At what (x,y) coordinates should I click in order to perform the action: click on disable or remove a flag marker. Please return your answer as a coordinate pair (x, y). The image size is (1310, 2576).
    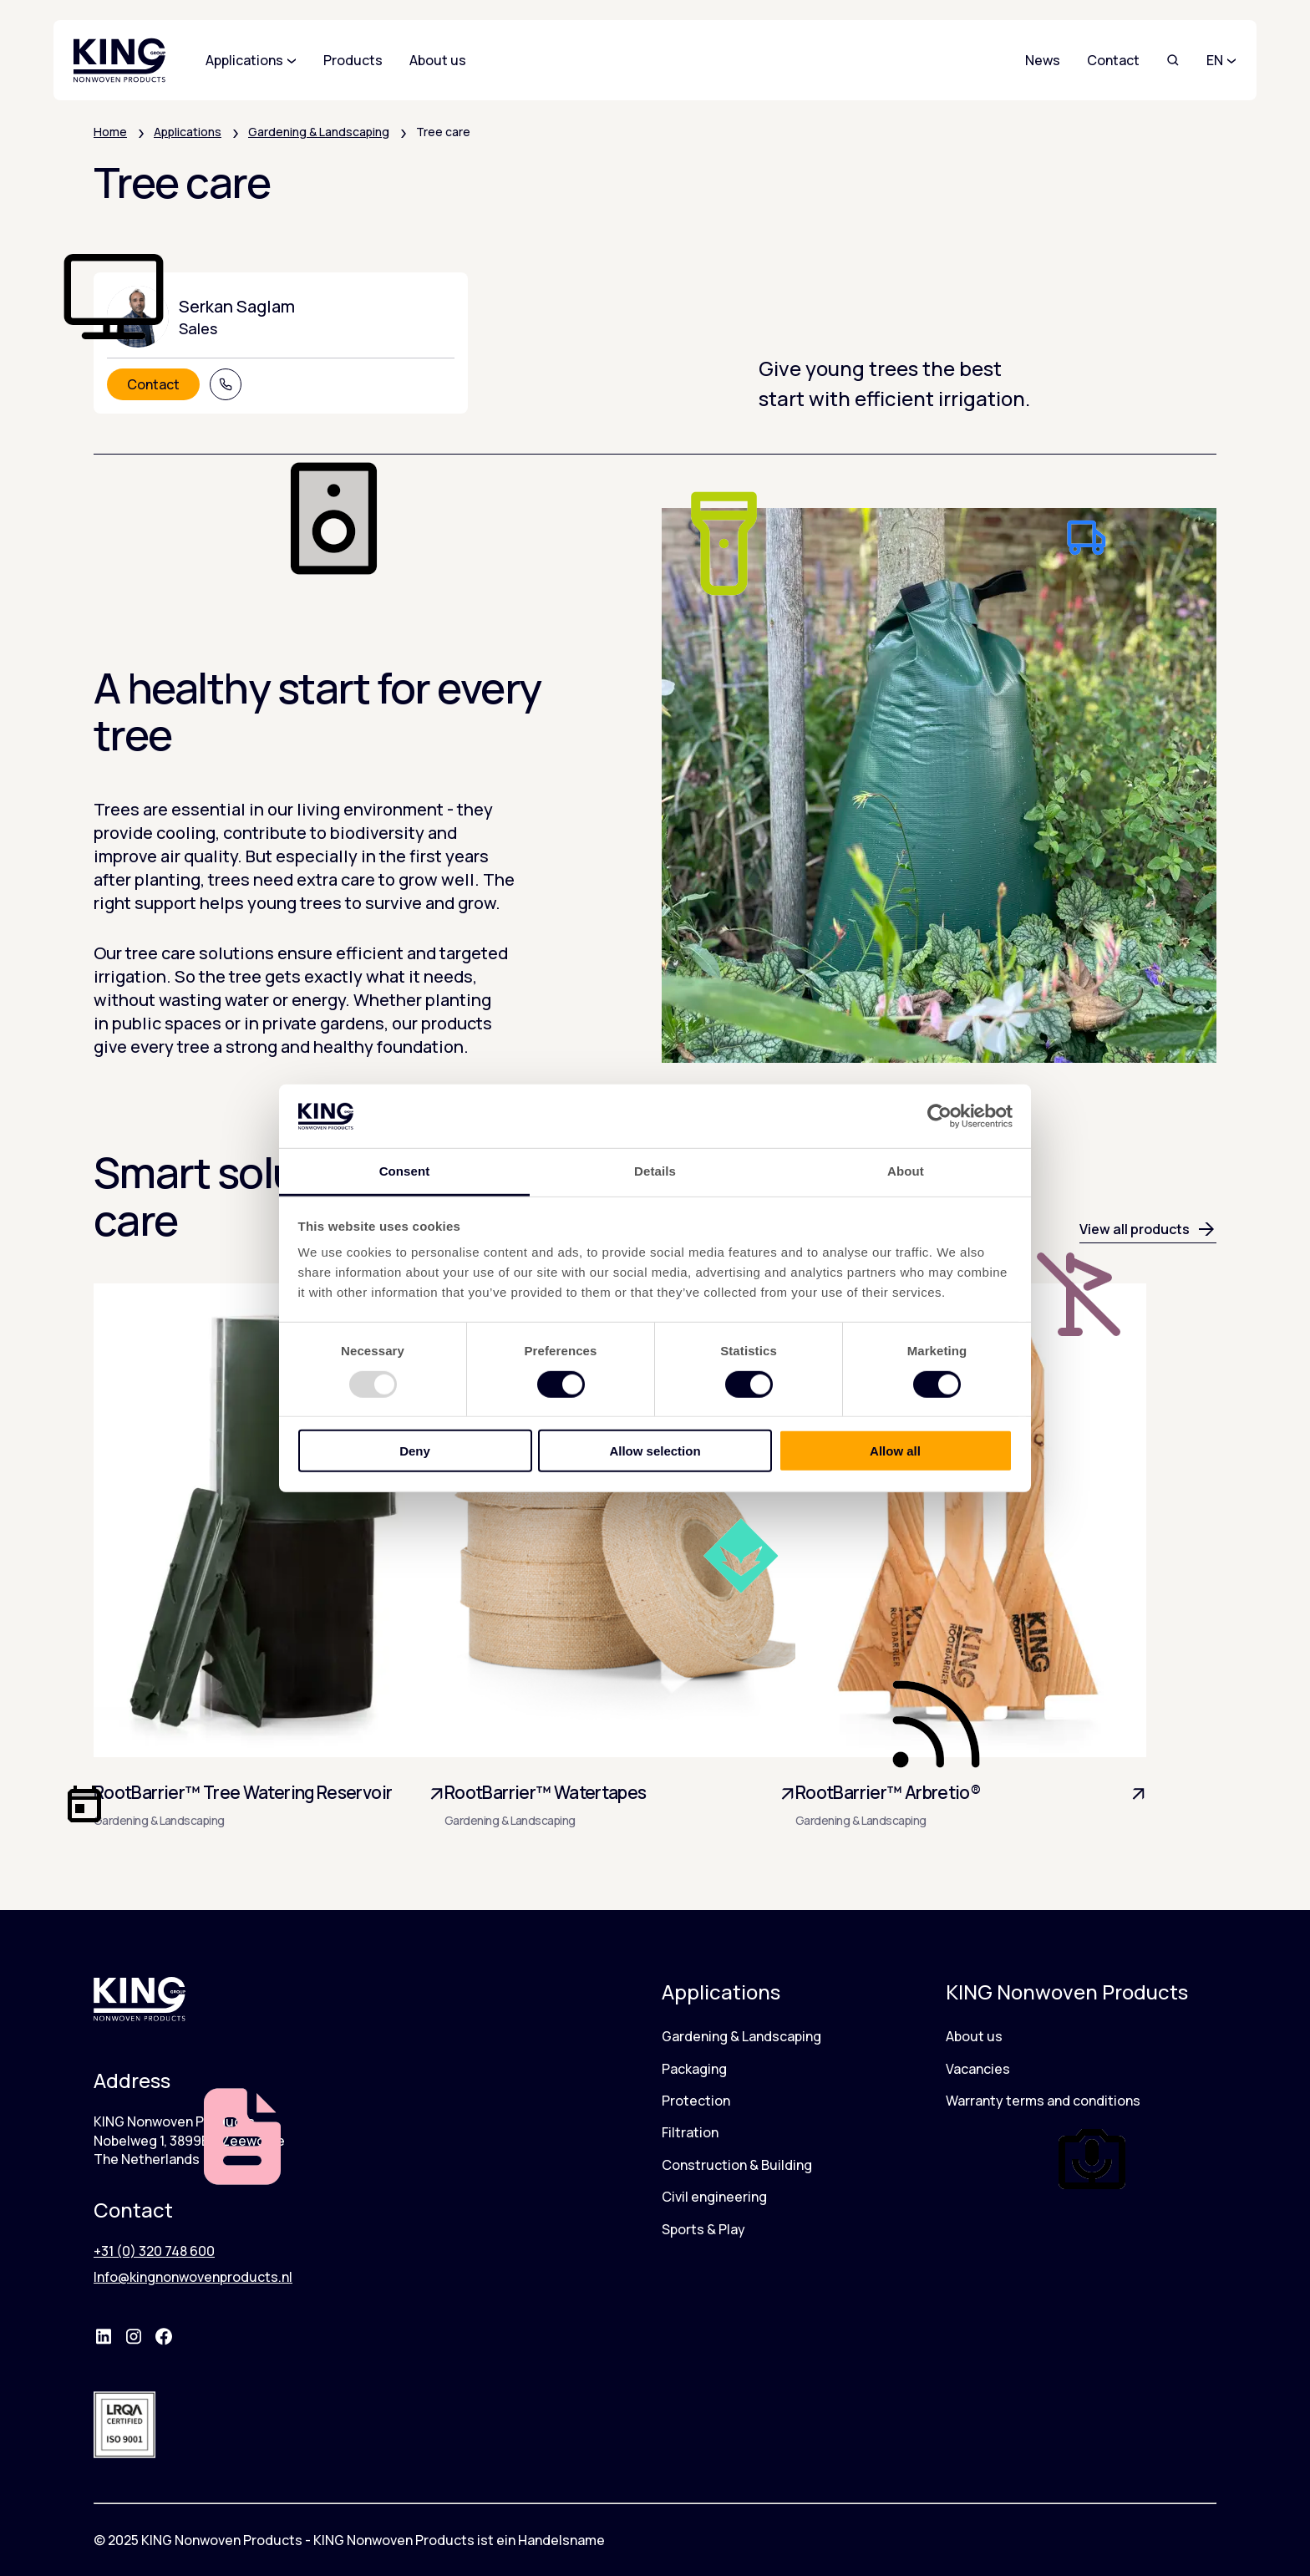
    Looking at the image, I should click on (1079, 1294).